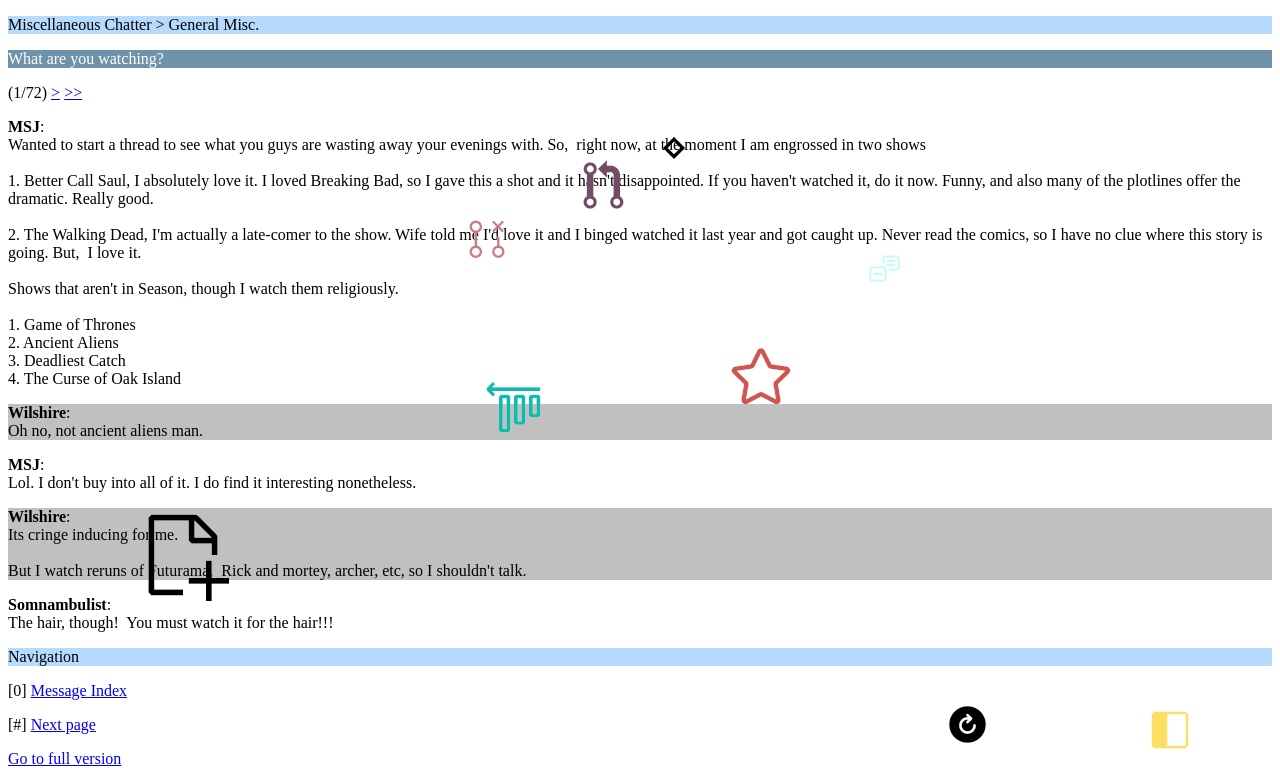  I want to click on add to favorites, so click(761, 377).